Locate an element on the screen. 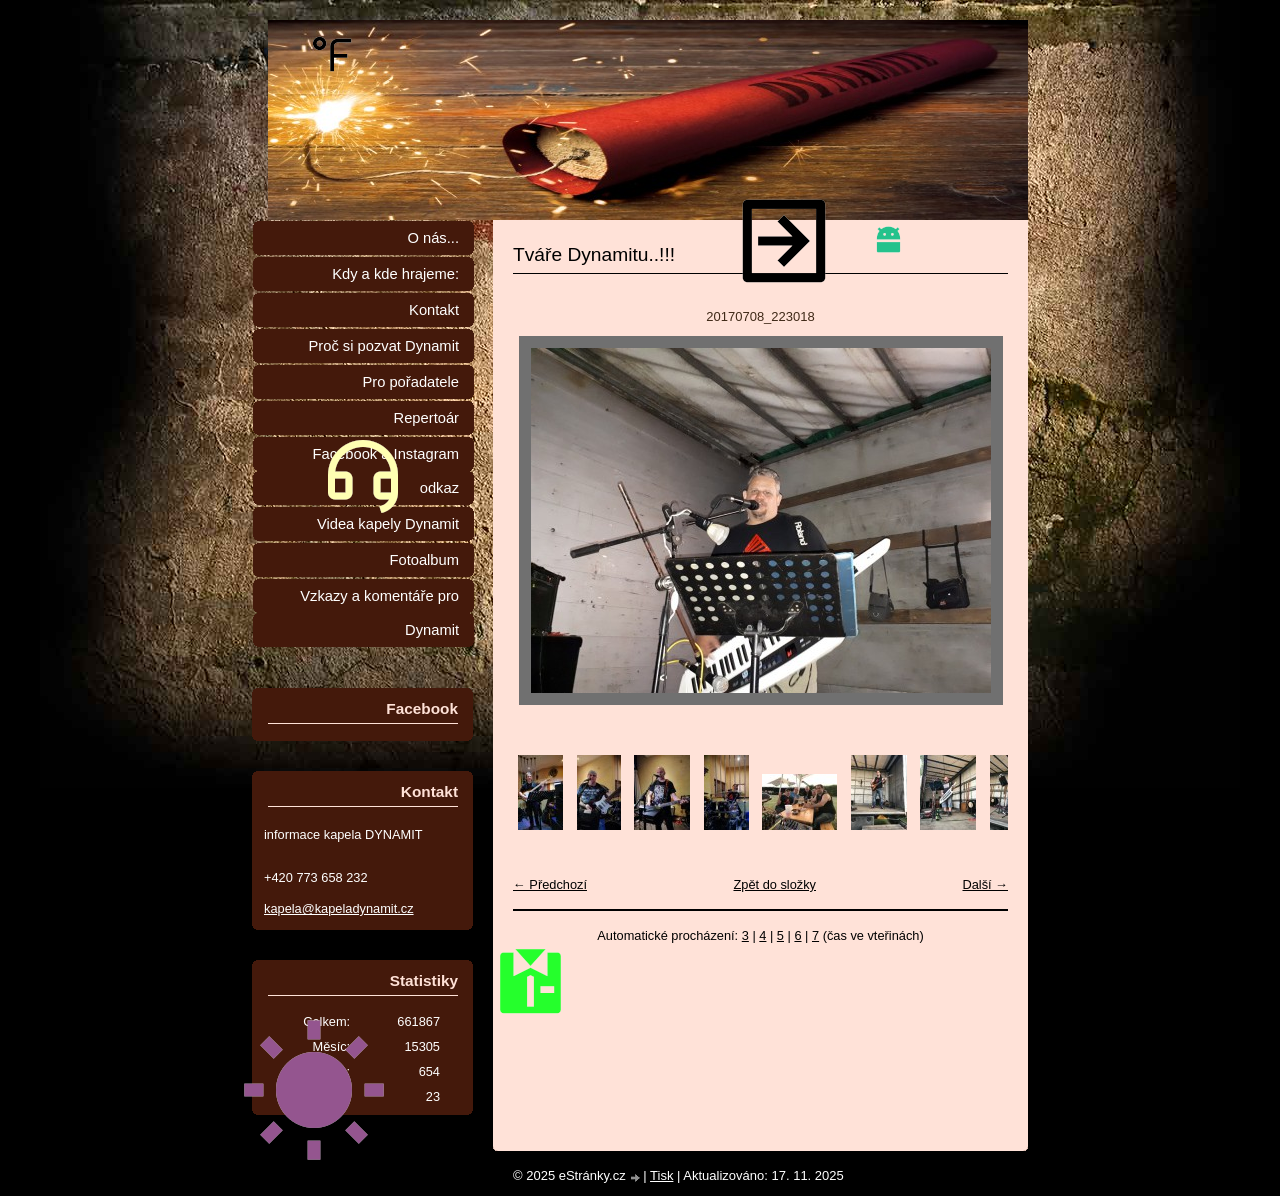 The height and width of the screenshot is (1196, 1280). indicates temperature displayed in fahrenheit is located at coordinates (334, 54).